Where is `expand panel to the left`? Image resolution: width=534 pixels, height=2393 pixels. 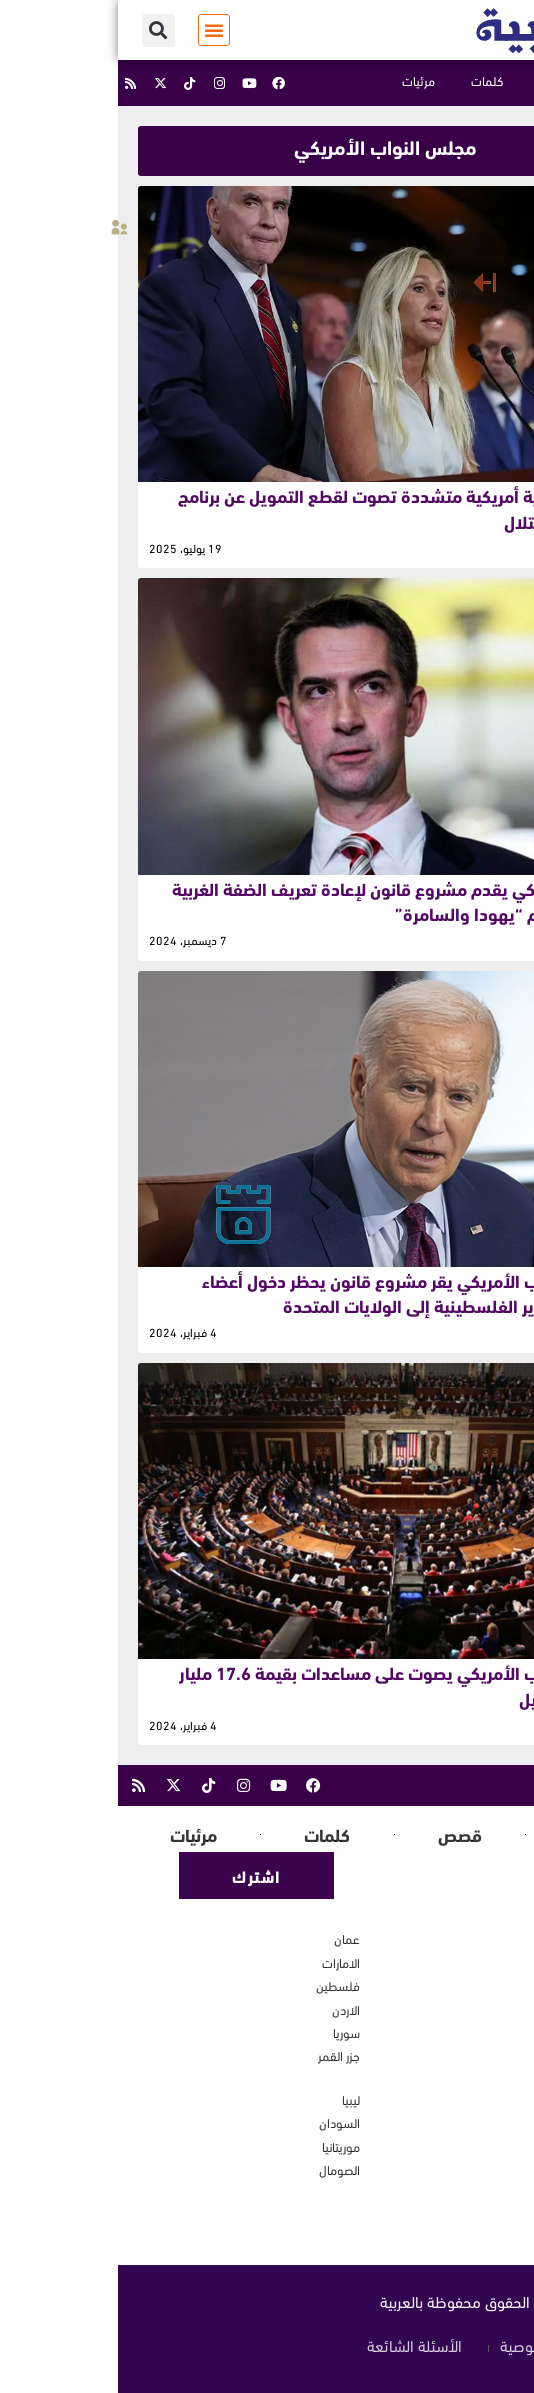
expand panel to the left is located at coordinates (485, 282).